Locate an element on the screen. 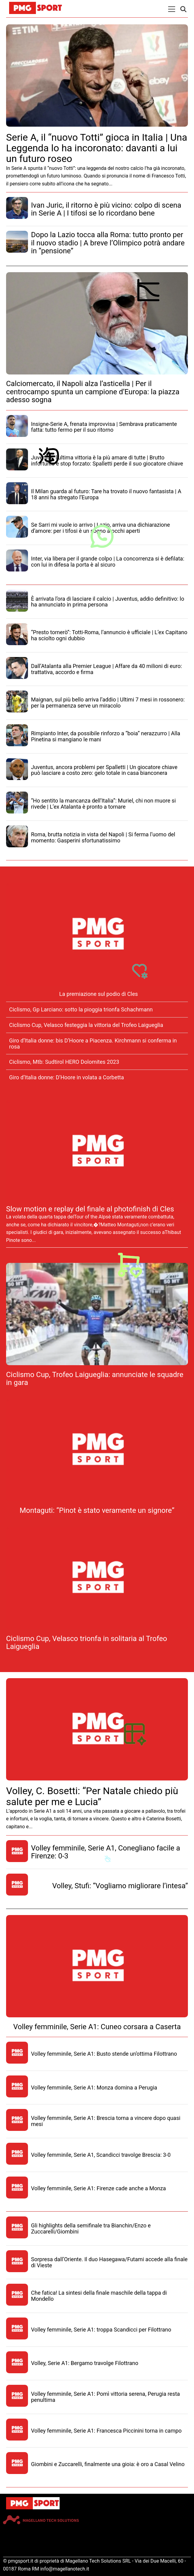 This screenshot has width=194, height=2576. view sankey diagram or flow chart is located at coordinates (148, 290).